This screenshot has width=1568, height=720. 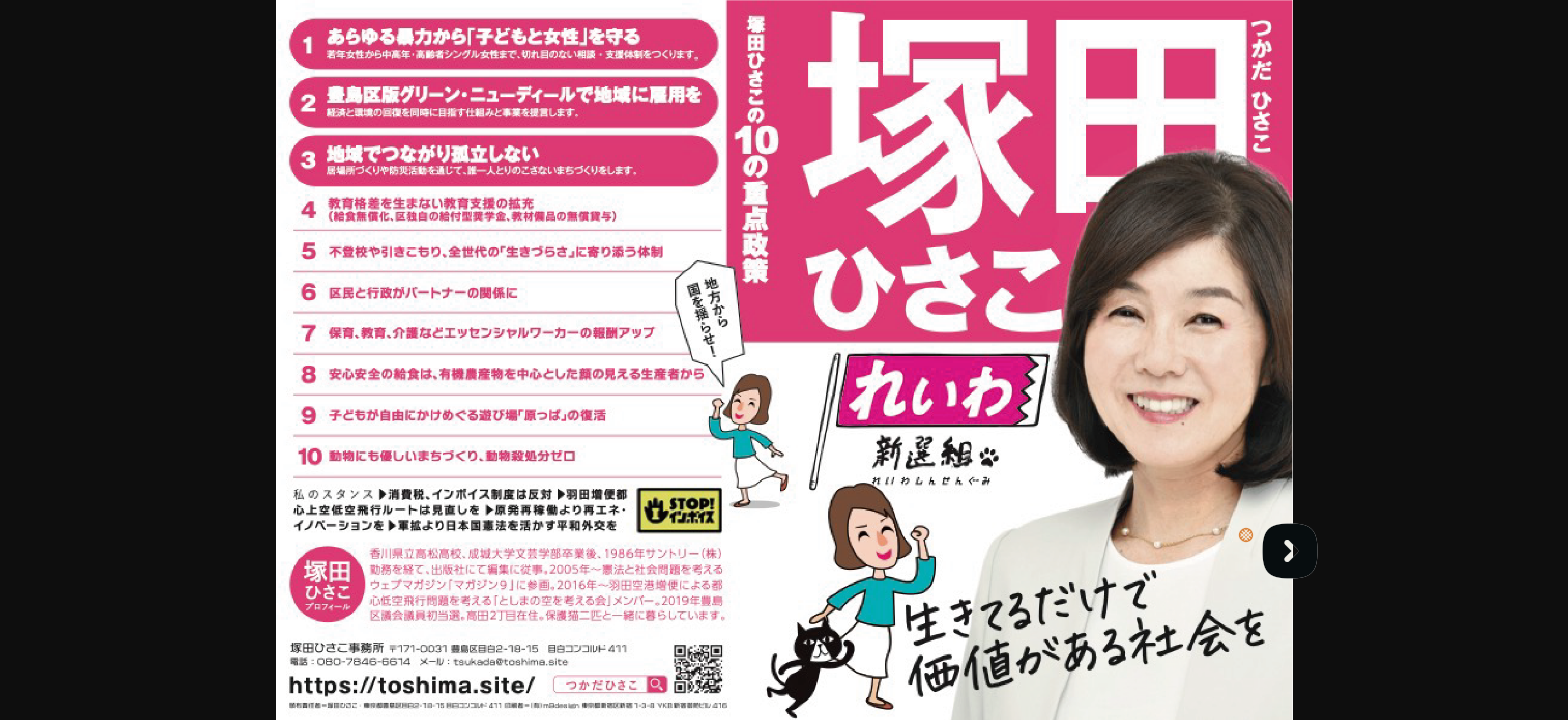 What do you see at coordinates (1246, 535) in the screenshot?
I see `indicates a dutch treat or snack item` at bounding box center [1246, 535].